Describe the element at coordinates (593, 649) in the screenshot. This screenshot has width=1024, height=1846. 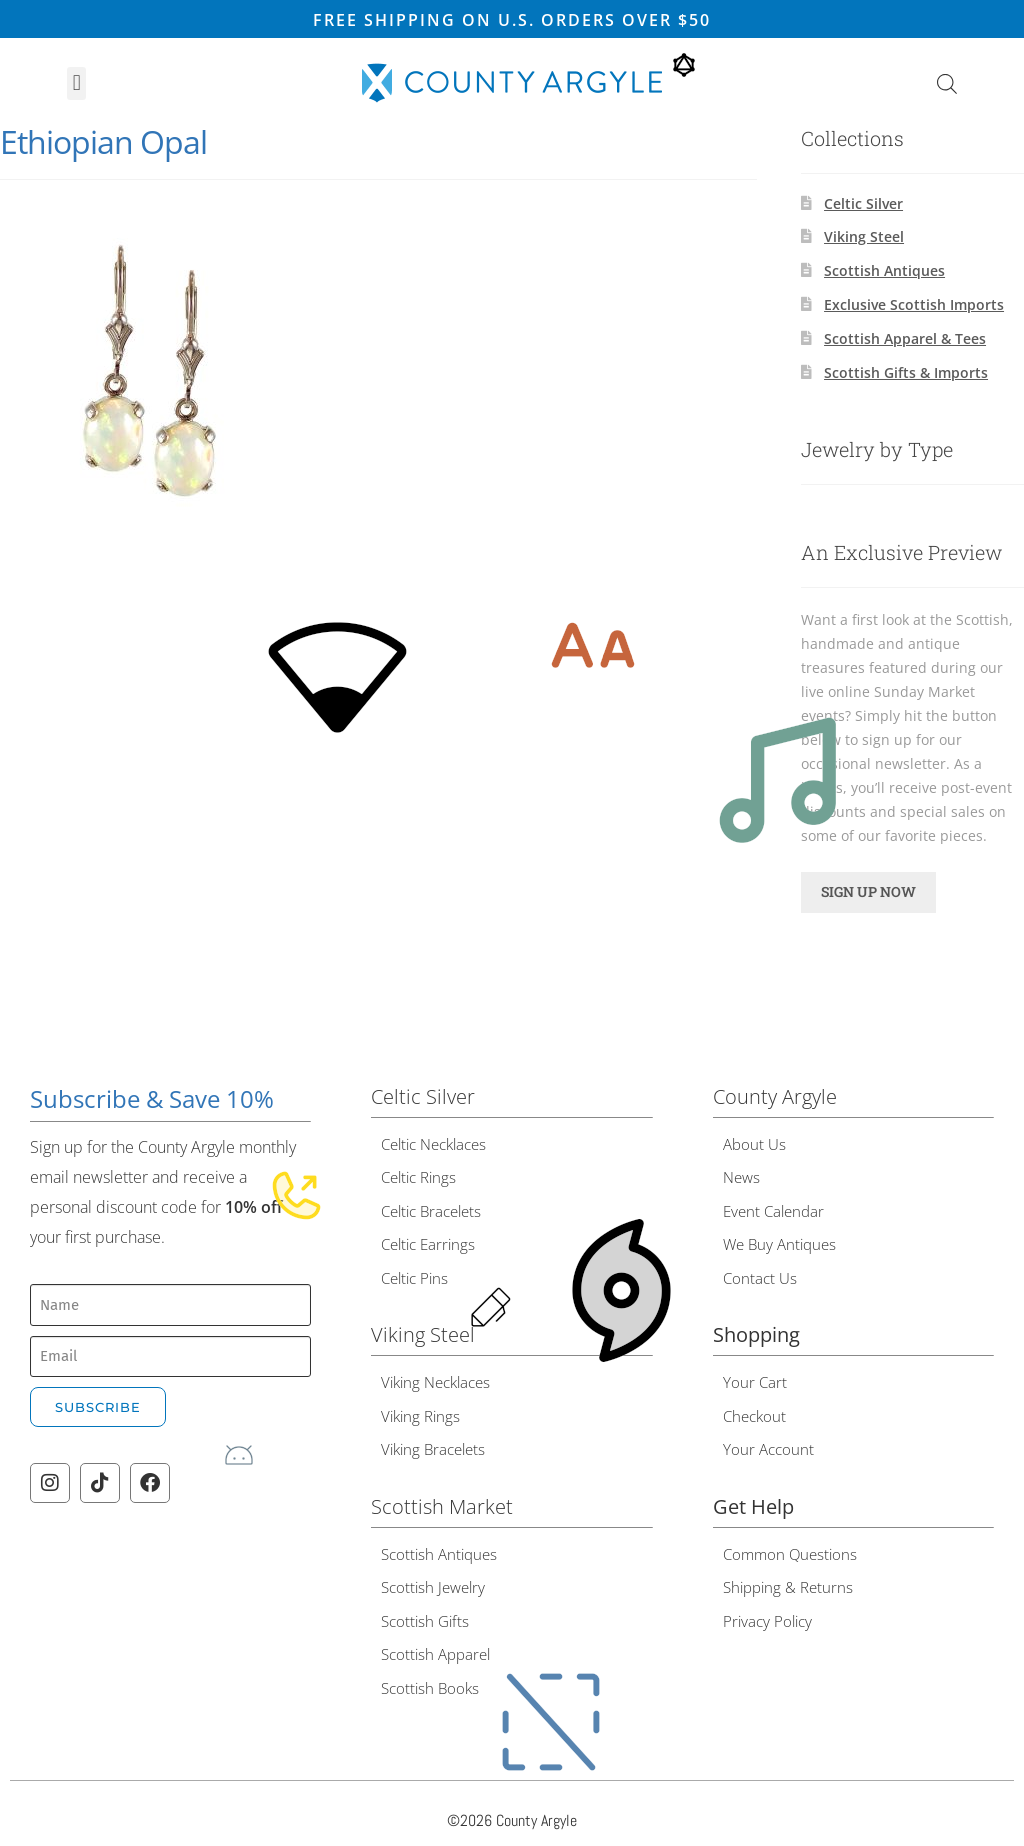
I see `adjust text size settings` at that location.